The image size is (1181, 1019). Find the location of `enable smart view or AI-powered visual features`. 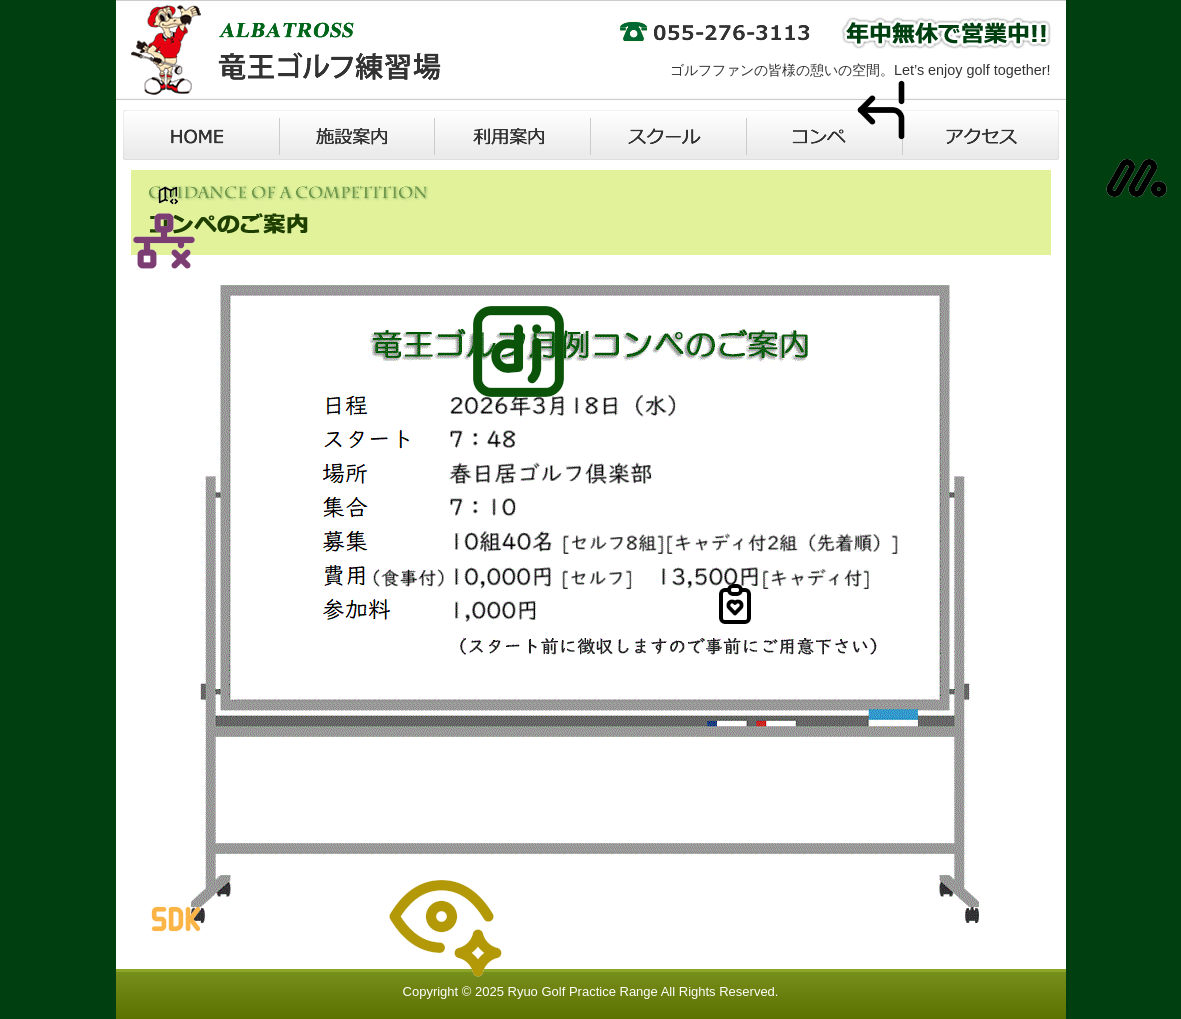

enable smart view or AI-powered visual features is located at coordinates (441, 916).